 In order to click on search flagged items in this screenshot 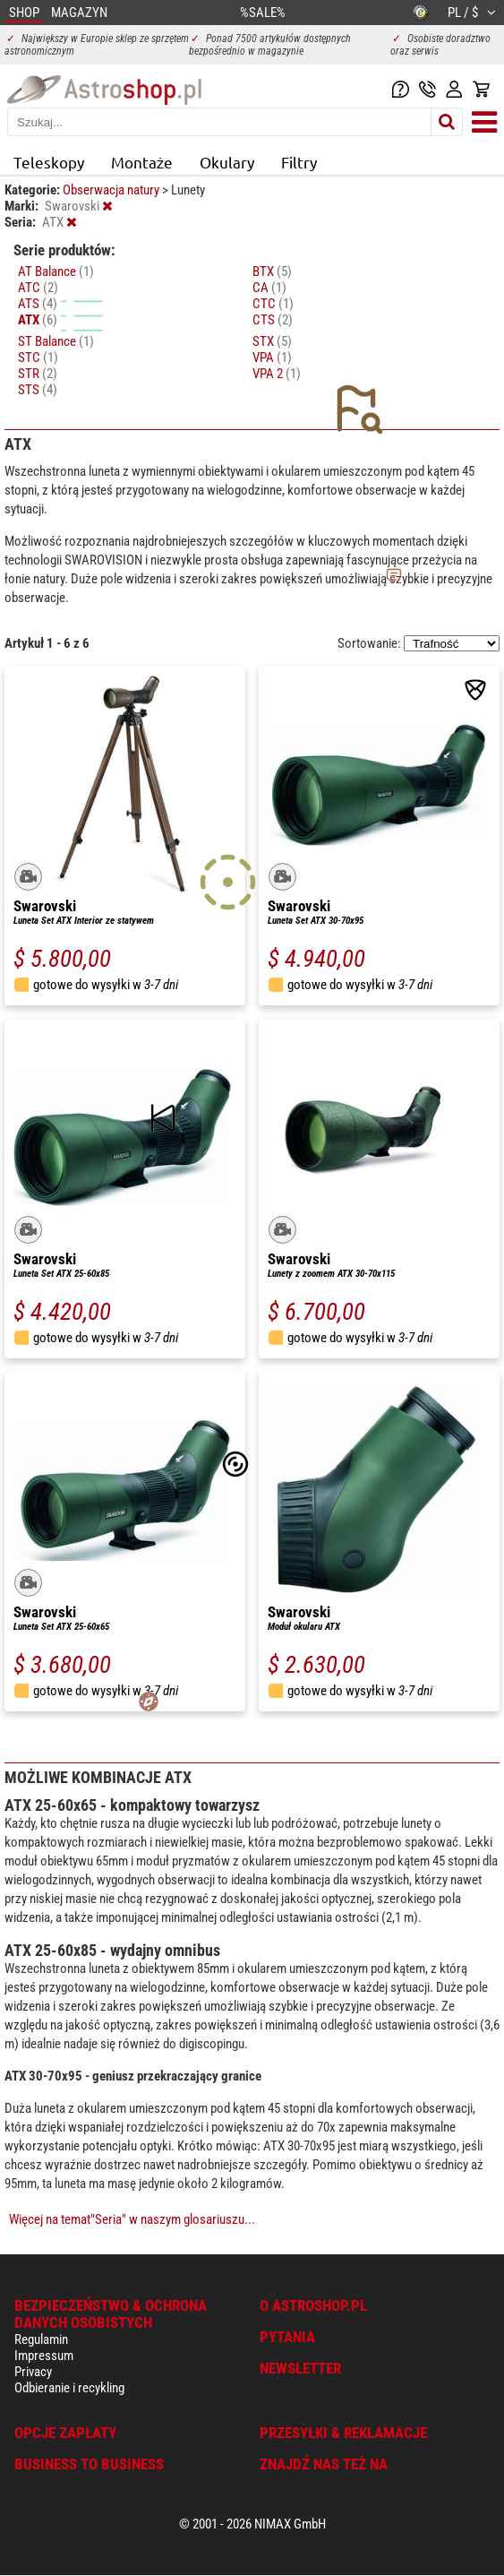, I will do `click(356, 408)`.